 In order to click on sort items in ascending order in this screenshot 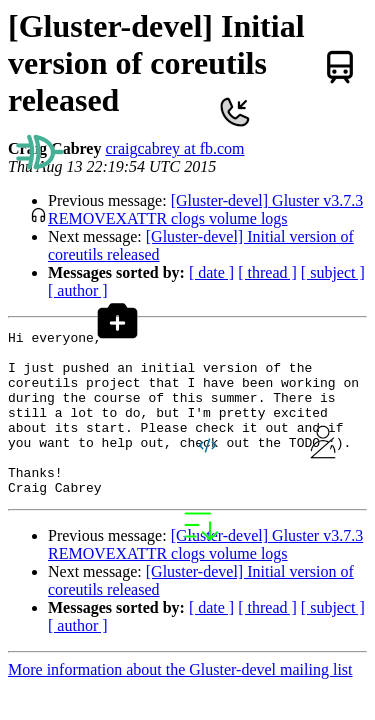, I will do `click(200, 525)`.